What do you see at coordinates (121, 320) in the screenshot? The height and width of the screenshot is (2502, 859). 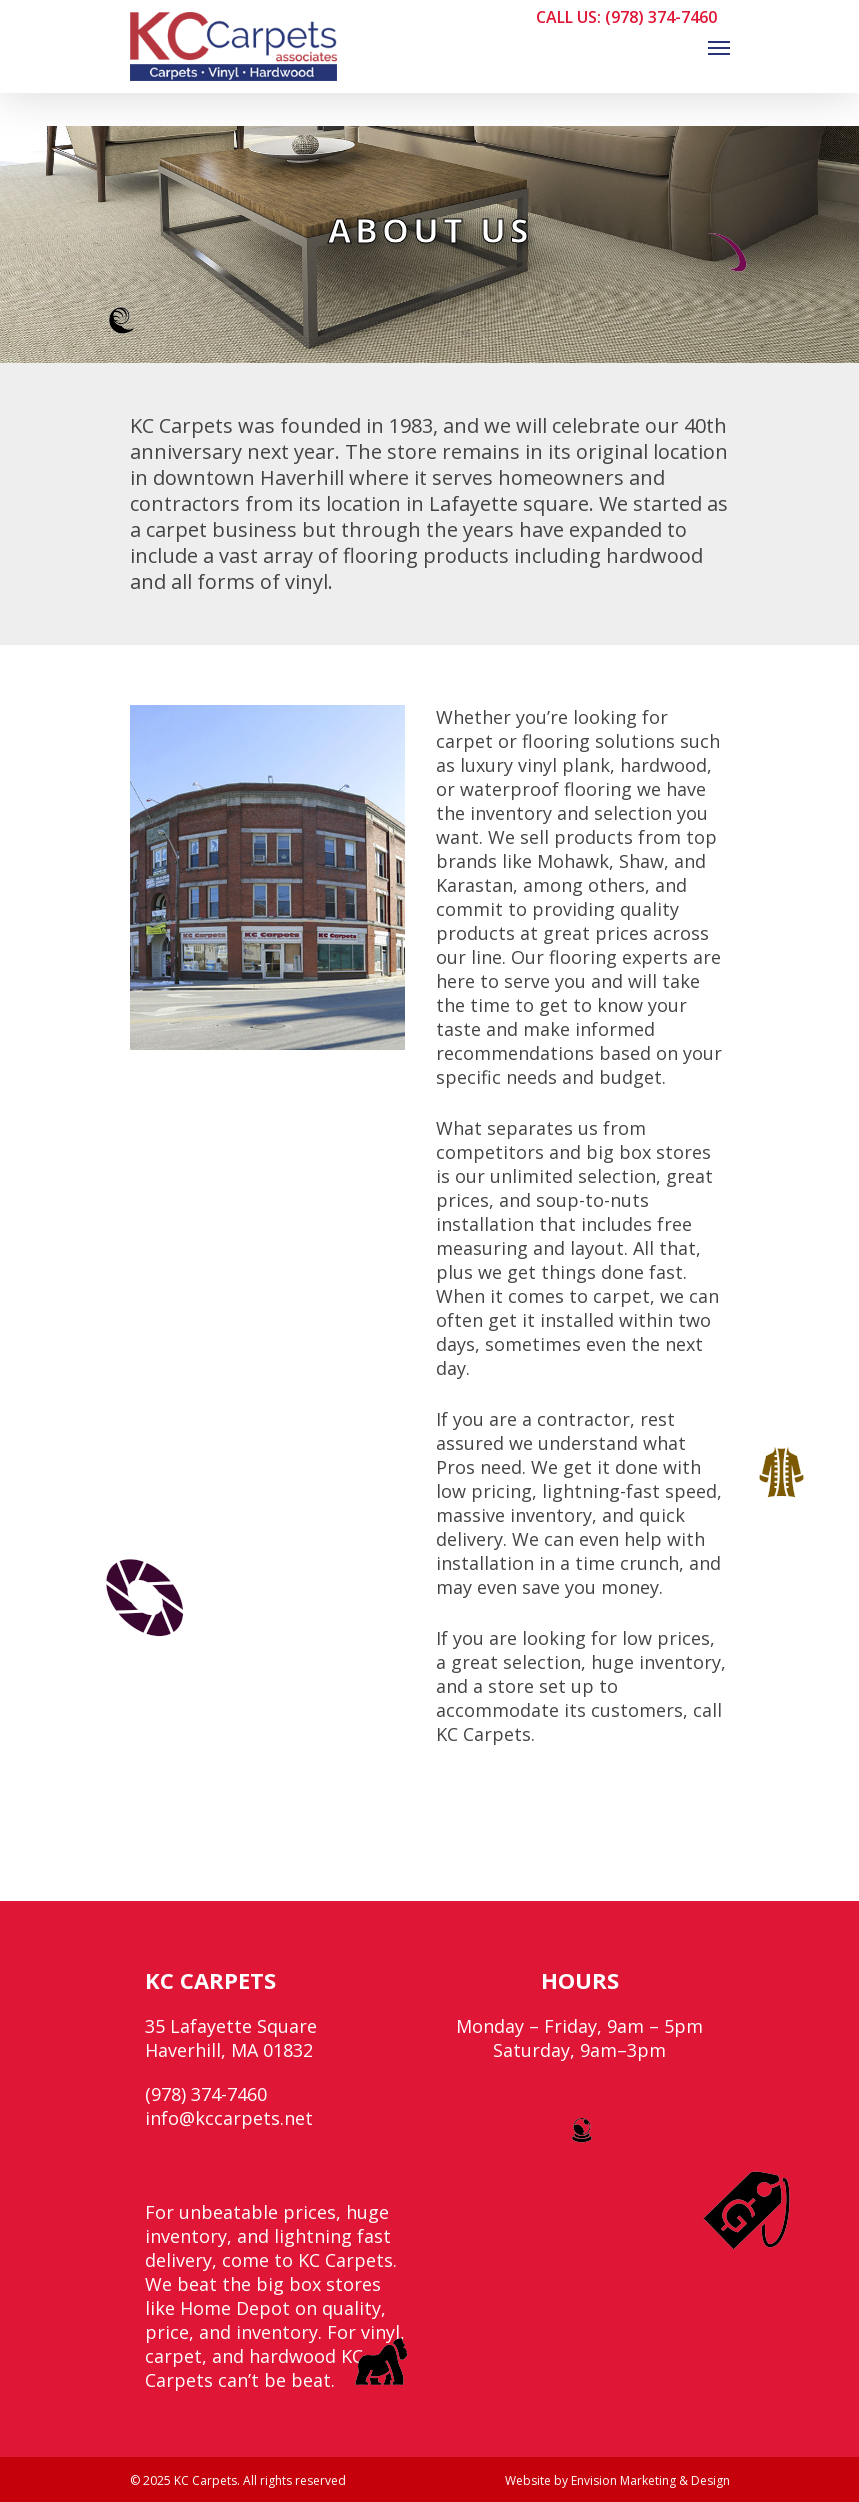 I see `view internal horn anatomy or structure` at bounding box center [121, 320].